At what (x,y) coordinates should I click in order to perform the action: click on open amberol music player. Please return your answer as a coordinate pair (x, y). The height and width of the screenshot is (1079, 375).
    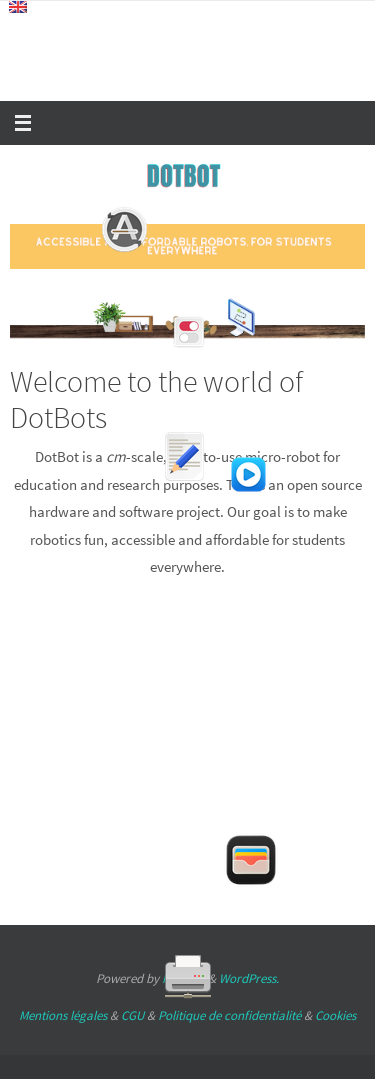
    Looking at the image, I should click on (248, 474).